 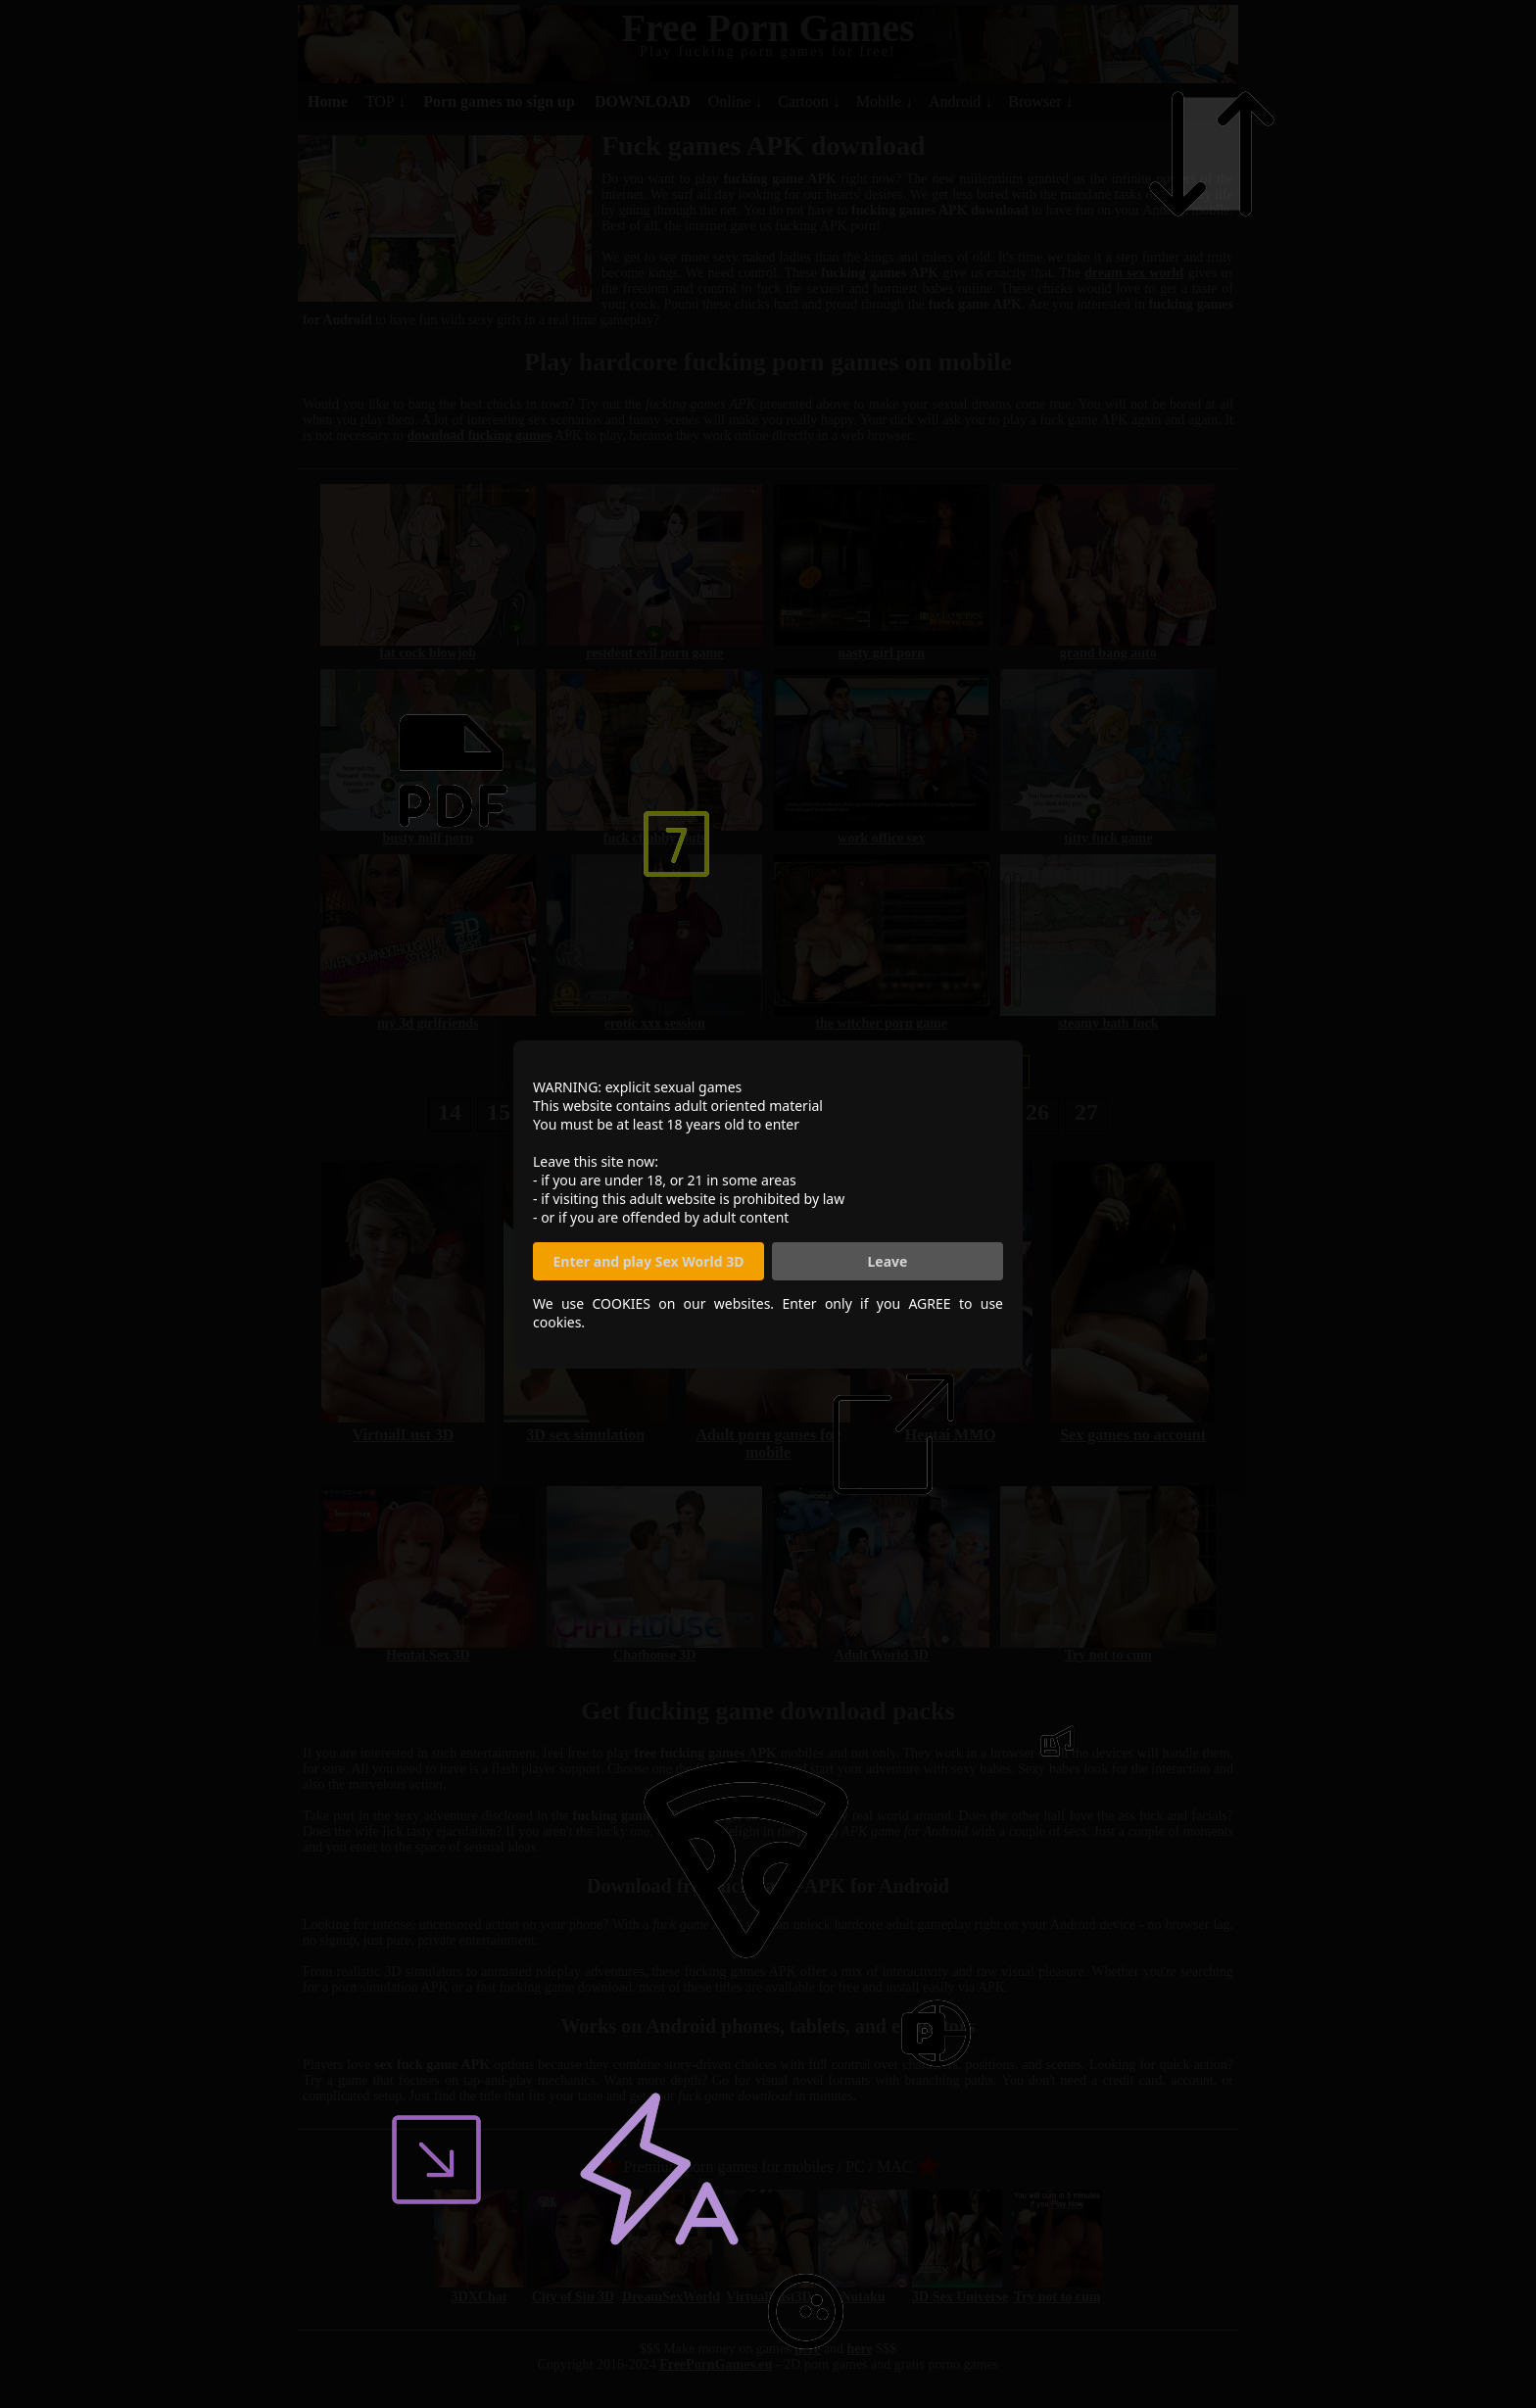 I want to click on construction or building in progress, so click(x=1058, y=1743).